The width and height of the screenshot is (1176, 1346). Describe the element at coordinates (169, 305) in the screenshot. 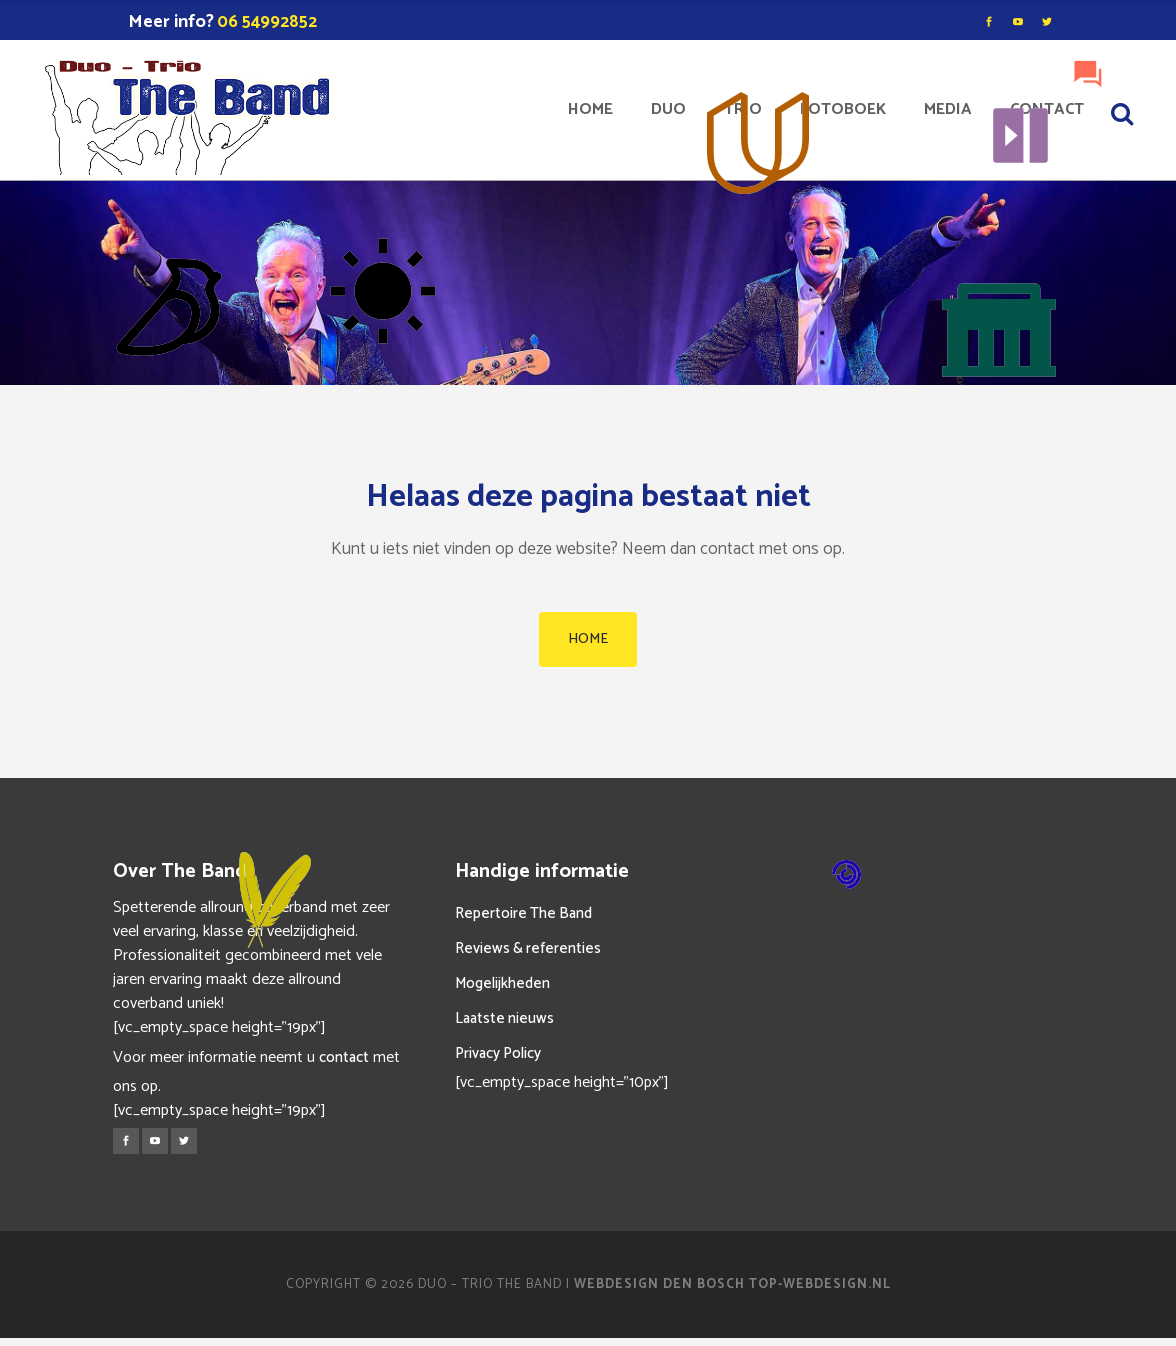

I see `open yuque documentation platform` at that location.